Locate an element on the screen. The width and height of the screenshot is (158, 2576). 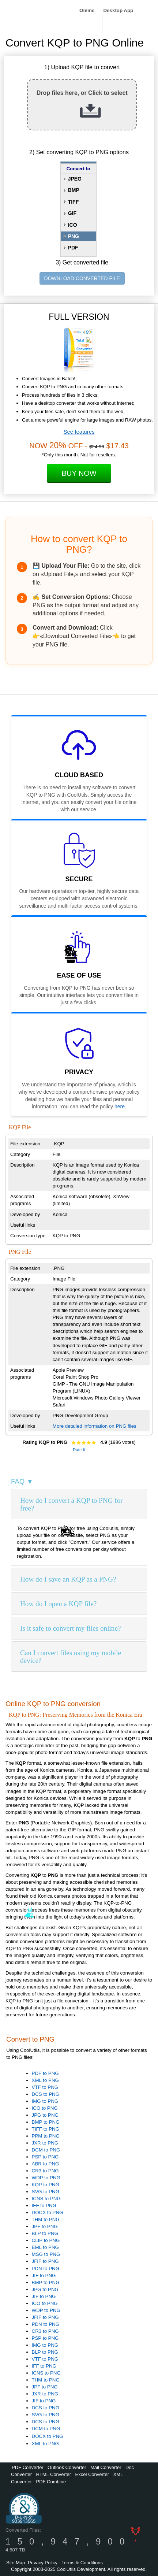
decorative plant or garden category indicator is located at coordinates (71, 954).